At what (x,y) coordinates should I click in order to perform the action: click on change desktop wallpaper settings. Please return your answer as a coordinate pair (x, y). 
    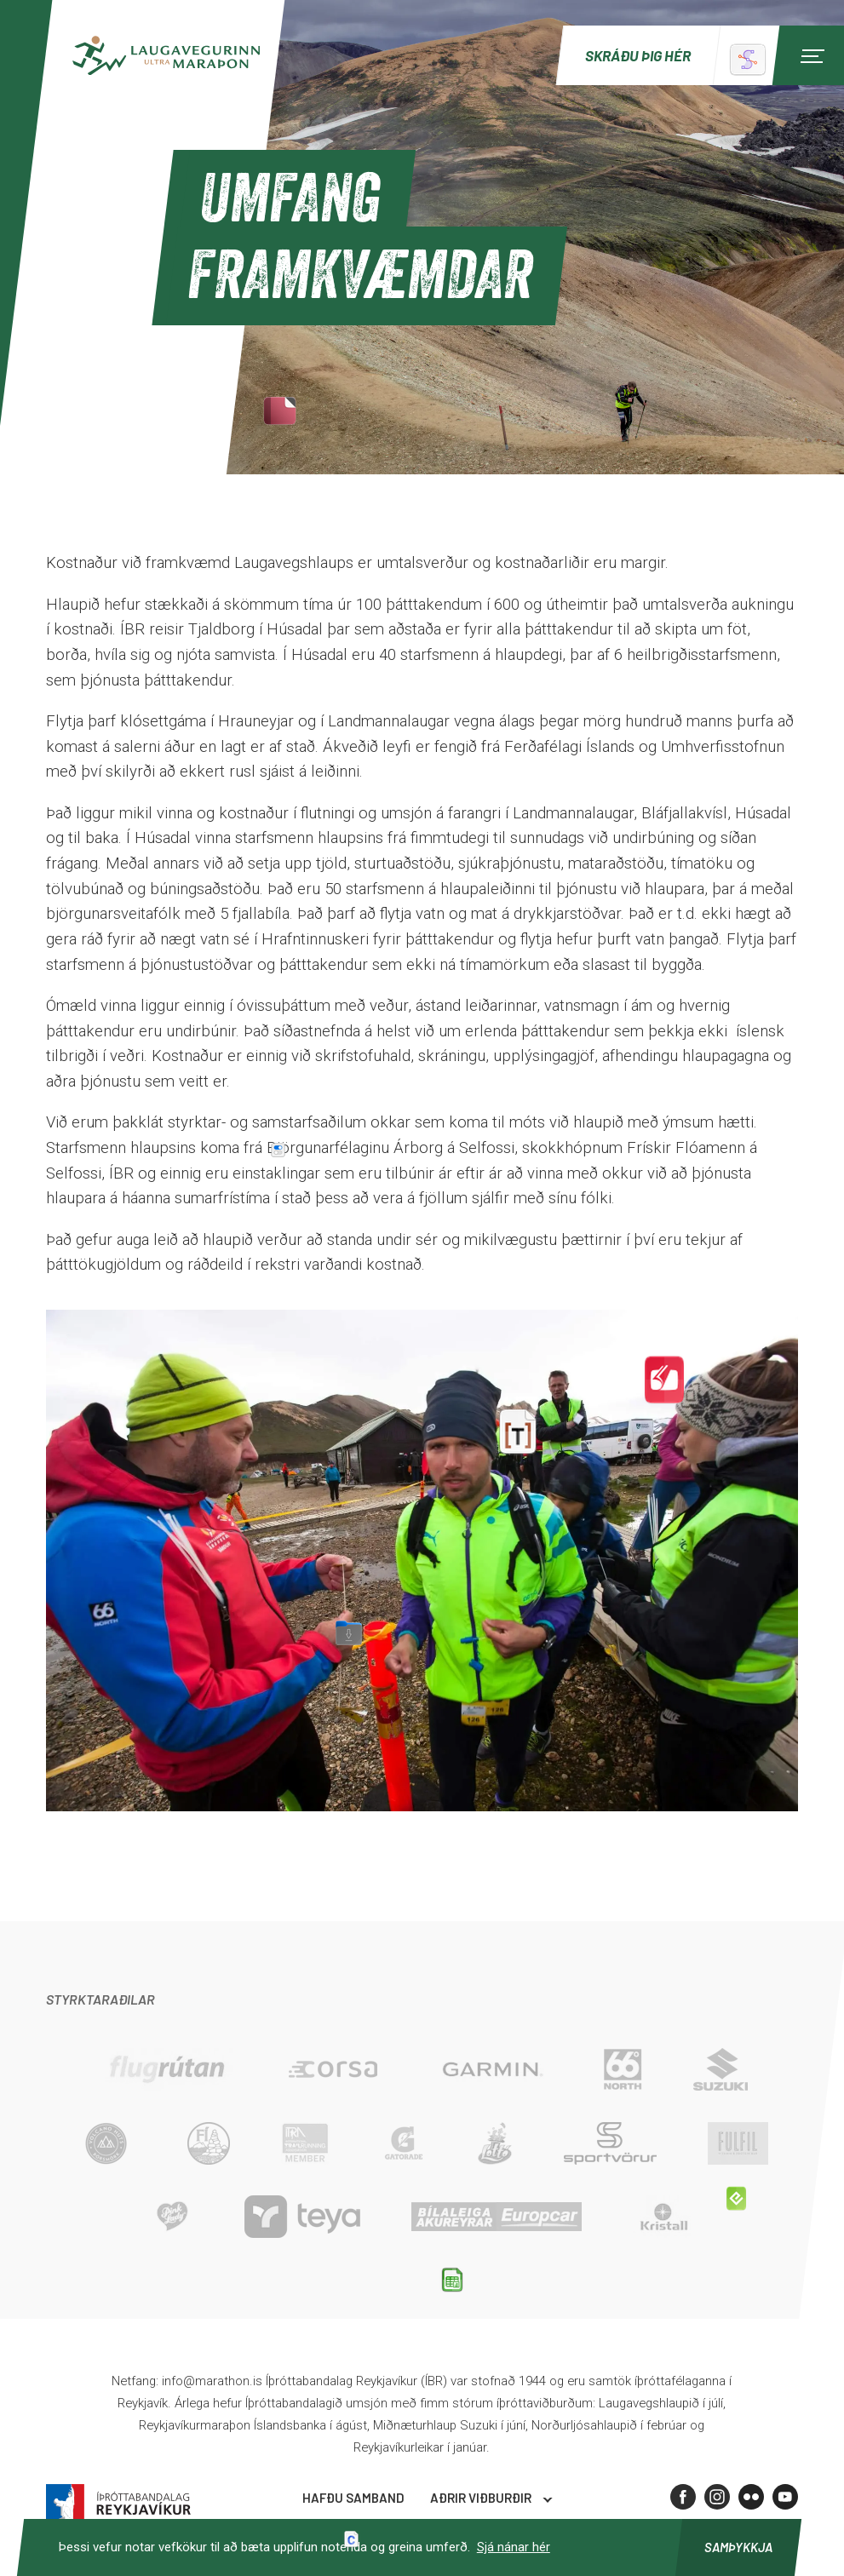
    Looking at the image, I should click on (279, 410).